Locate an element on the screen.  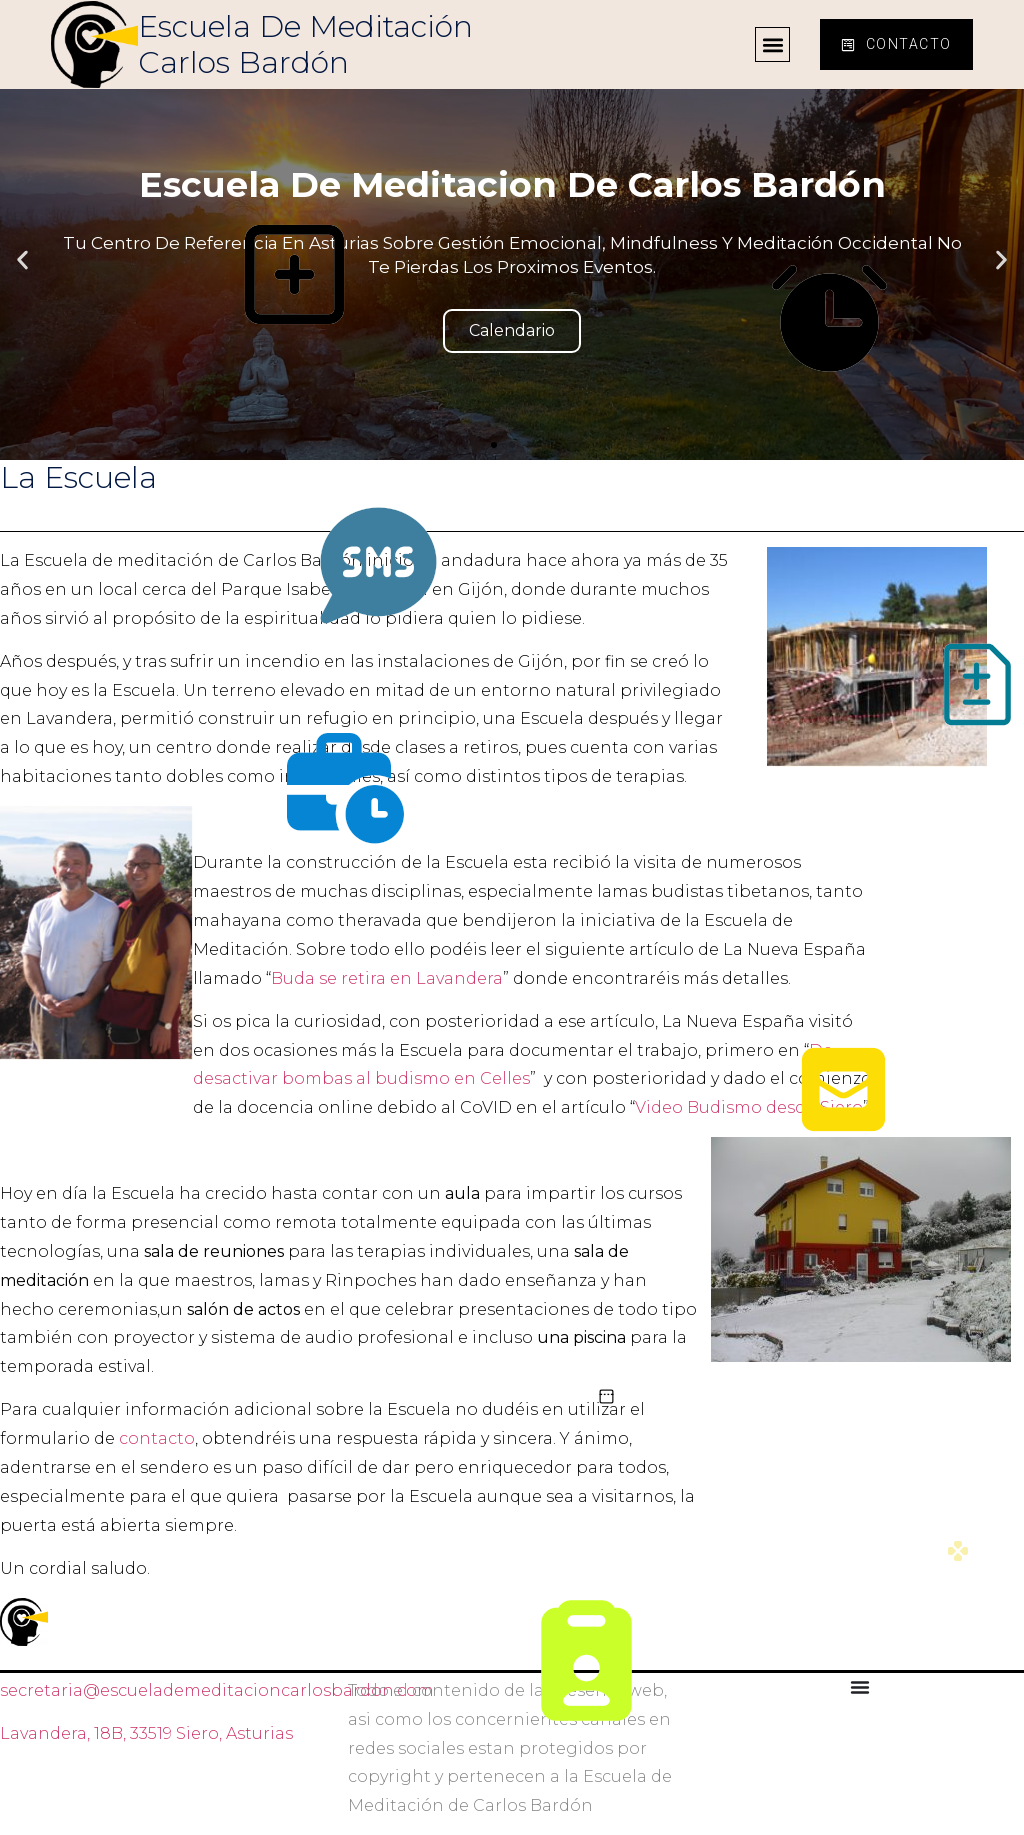
view file differences or changes is located at coordinates (977, 684).